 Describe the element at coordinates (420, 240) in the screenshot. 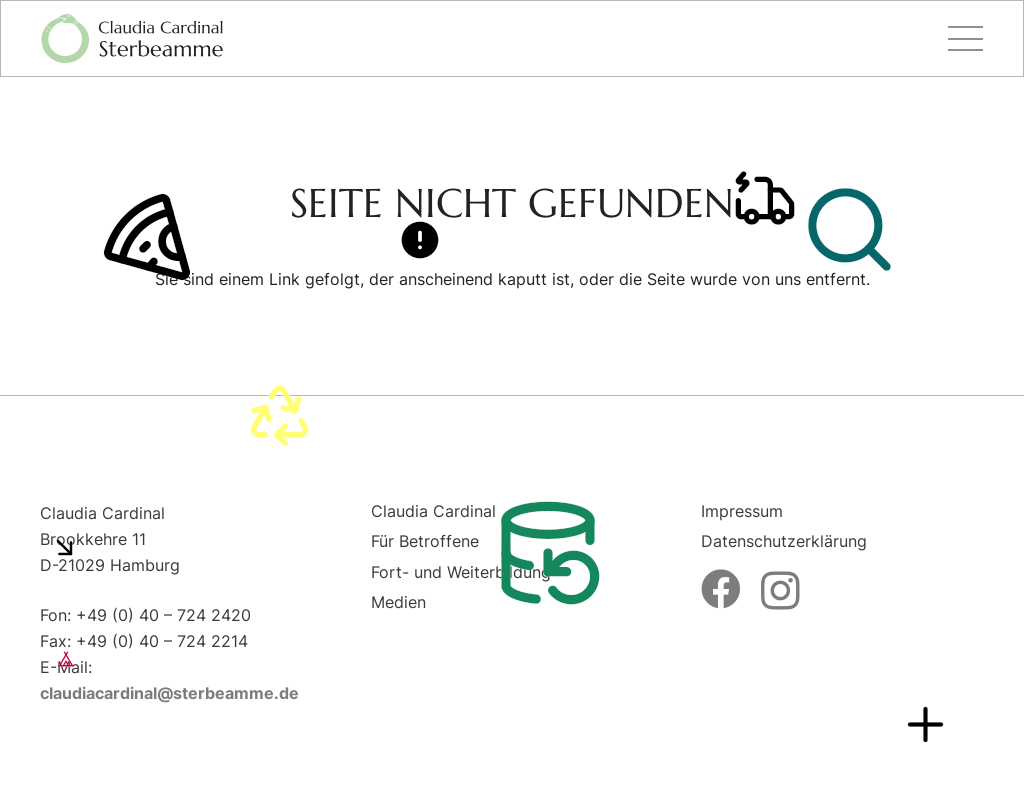

I see `indicates an error or warning state` at that location.